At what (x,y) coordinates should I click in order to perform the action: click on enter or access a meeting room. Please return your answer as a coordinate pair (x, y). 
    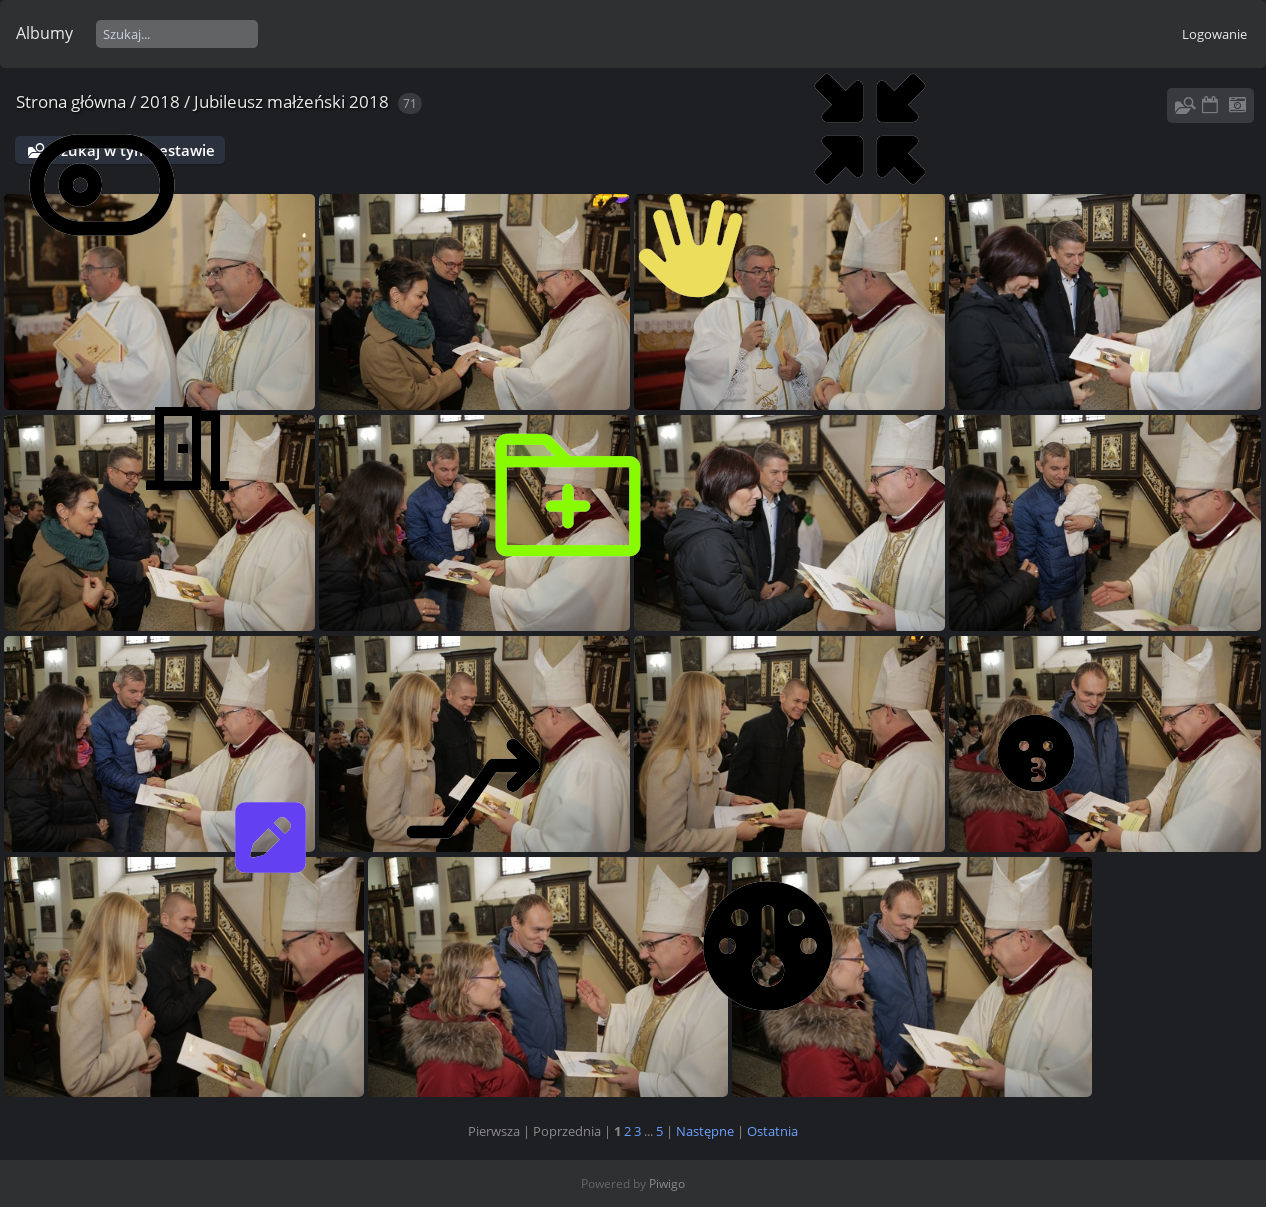
    Looking at the image, I should click on (187, 448).